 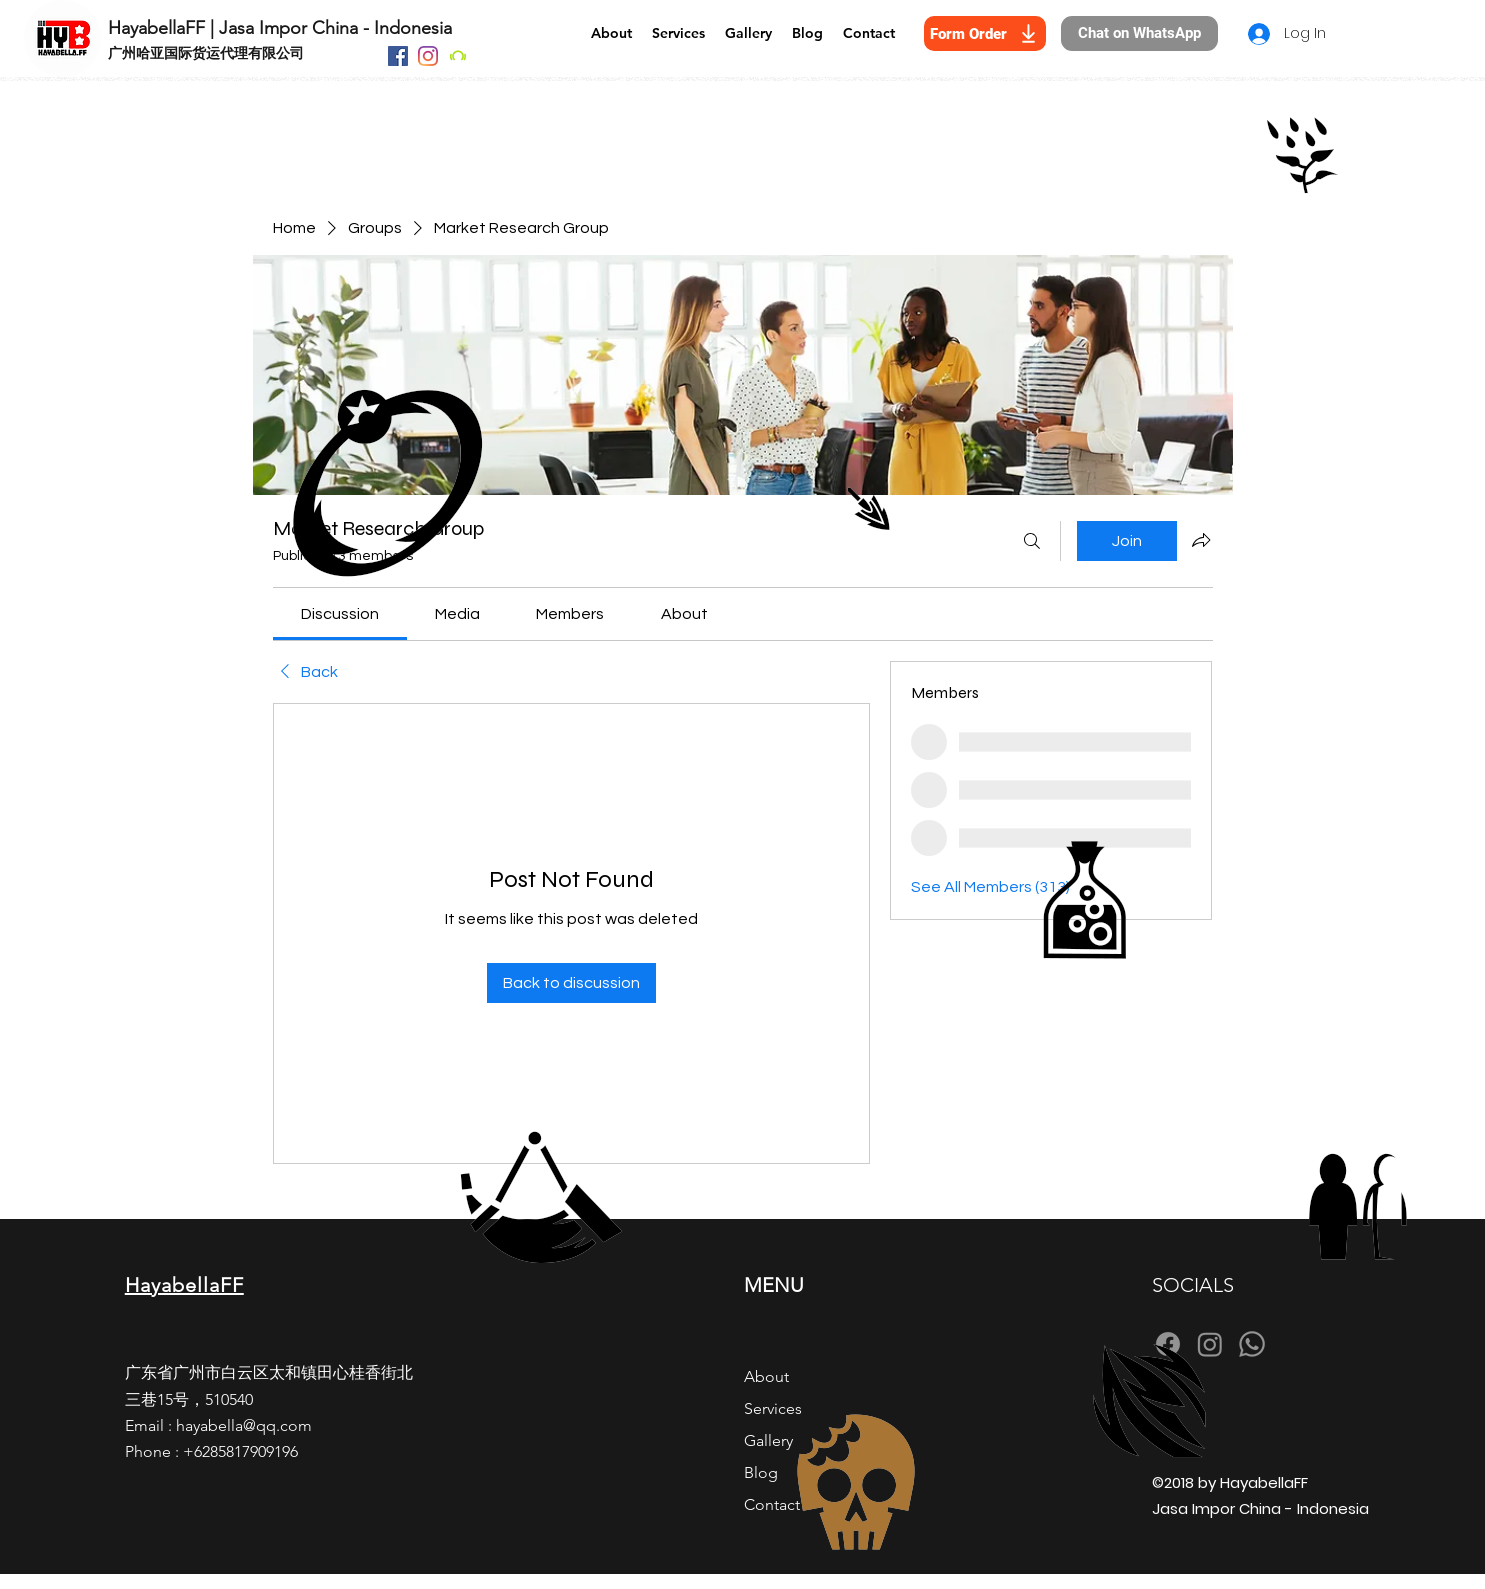 What do you see at coordinates (1149, 1400) in the screenshot?
I see `indicates wind or air movement effect` at bounding box center [1149, 1400].